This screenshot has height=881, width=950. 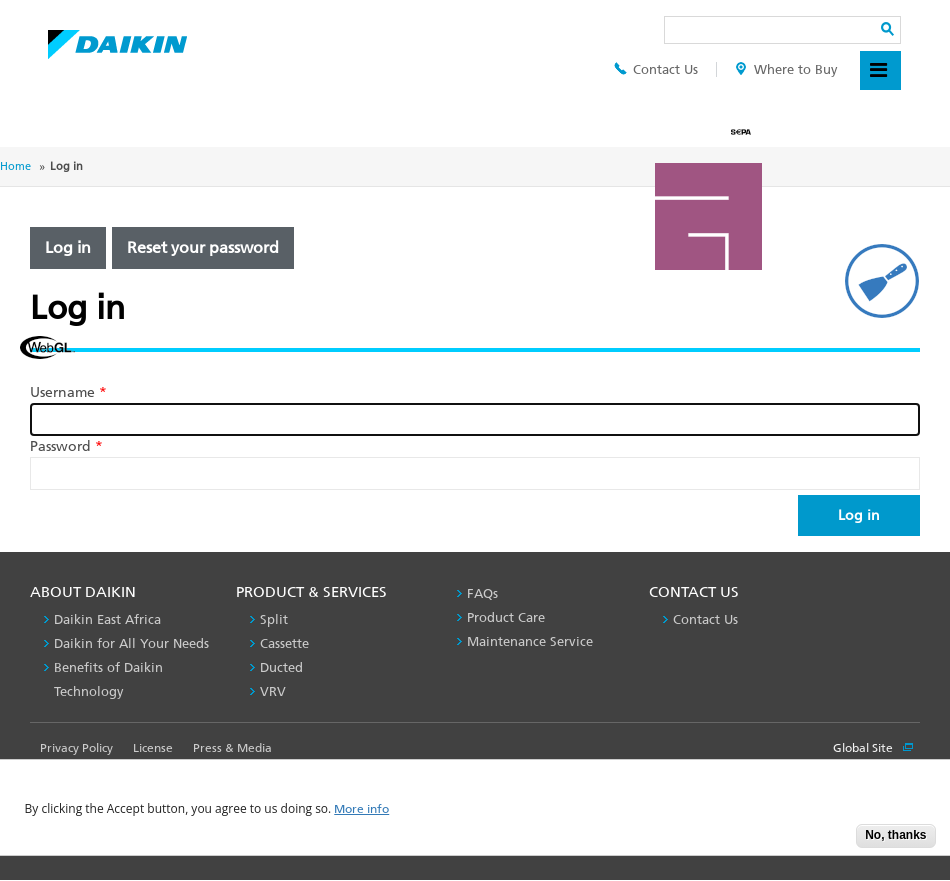 I want to click on indicates SEPA payment method available, so click(x=741, y=132).